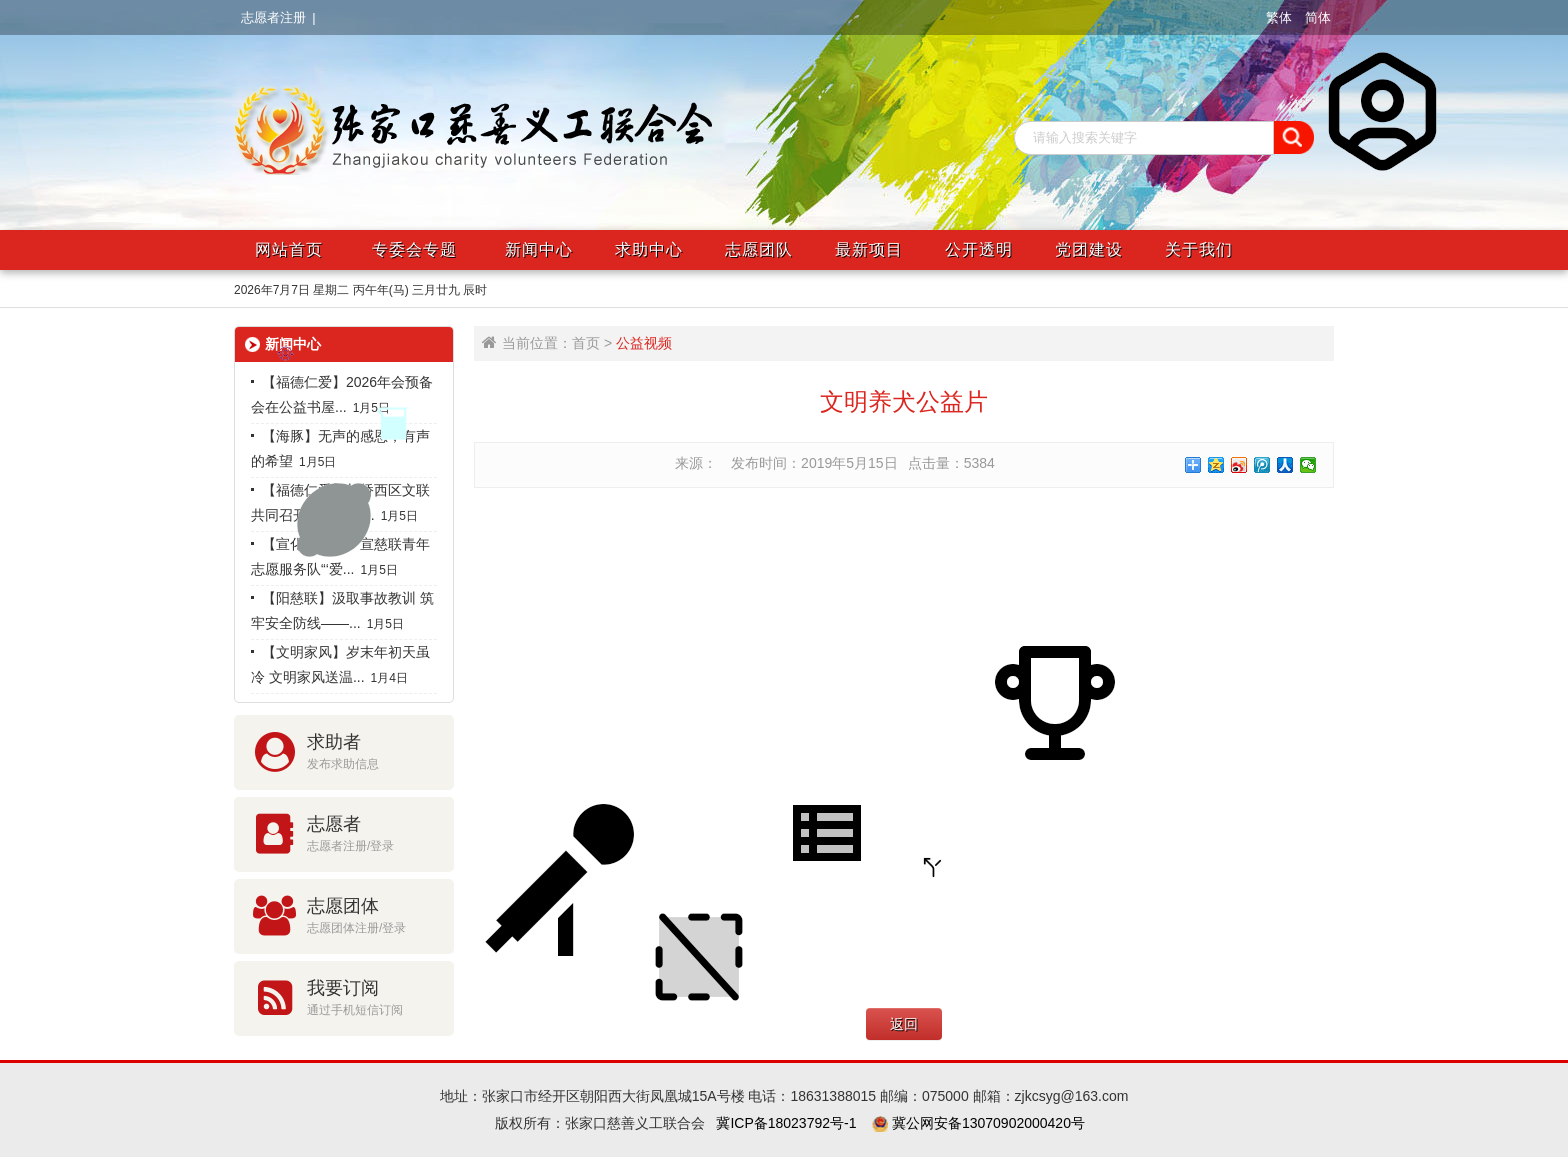  Describe the element at coordinates (334, 520) in the screenshot. I see `indicates citrus or lemon flavor` at that location.